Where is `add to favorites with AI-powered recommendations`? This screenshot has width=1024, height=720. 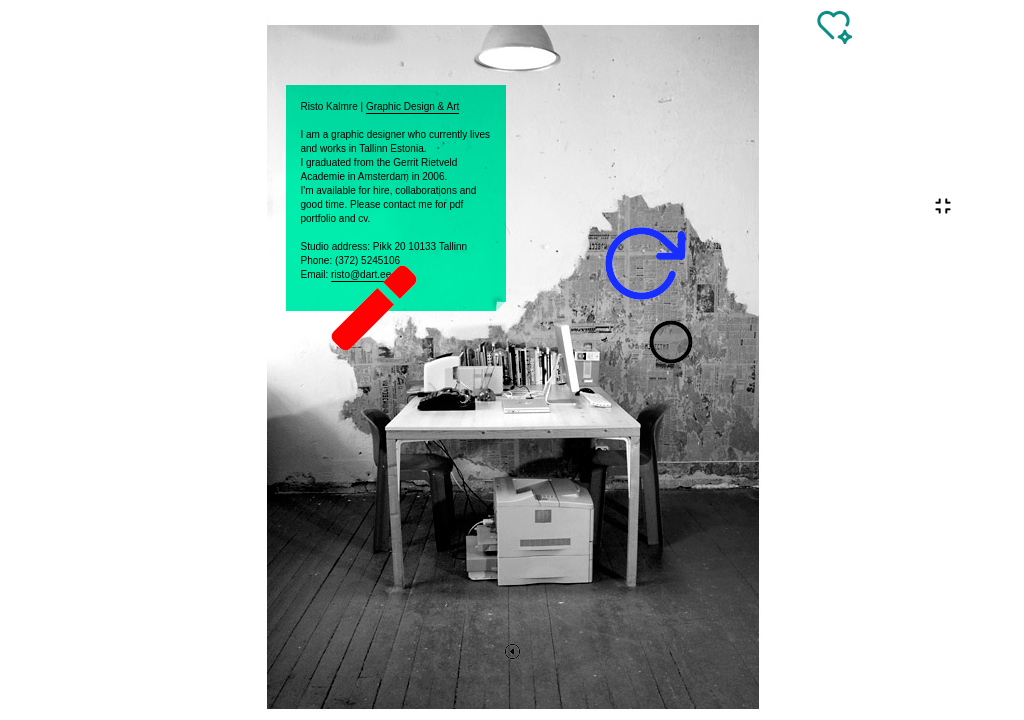
add to favorites with AI-powered recommendations is located at coordinates (833, 25).